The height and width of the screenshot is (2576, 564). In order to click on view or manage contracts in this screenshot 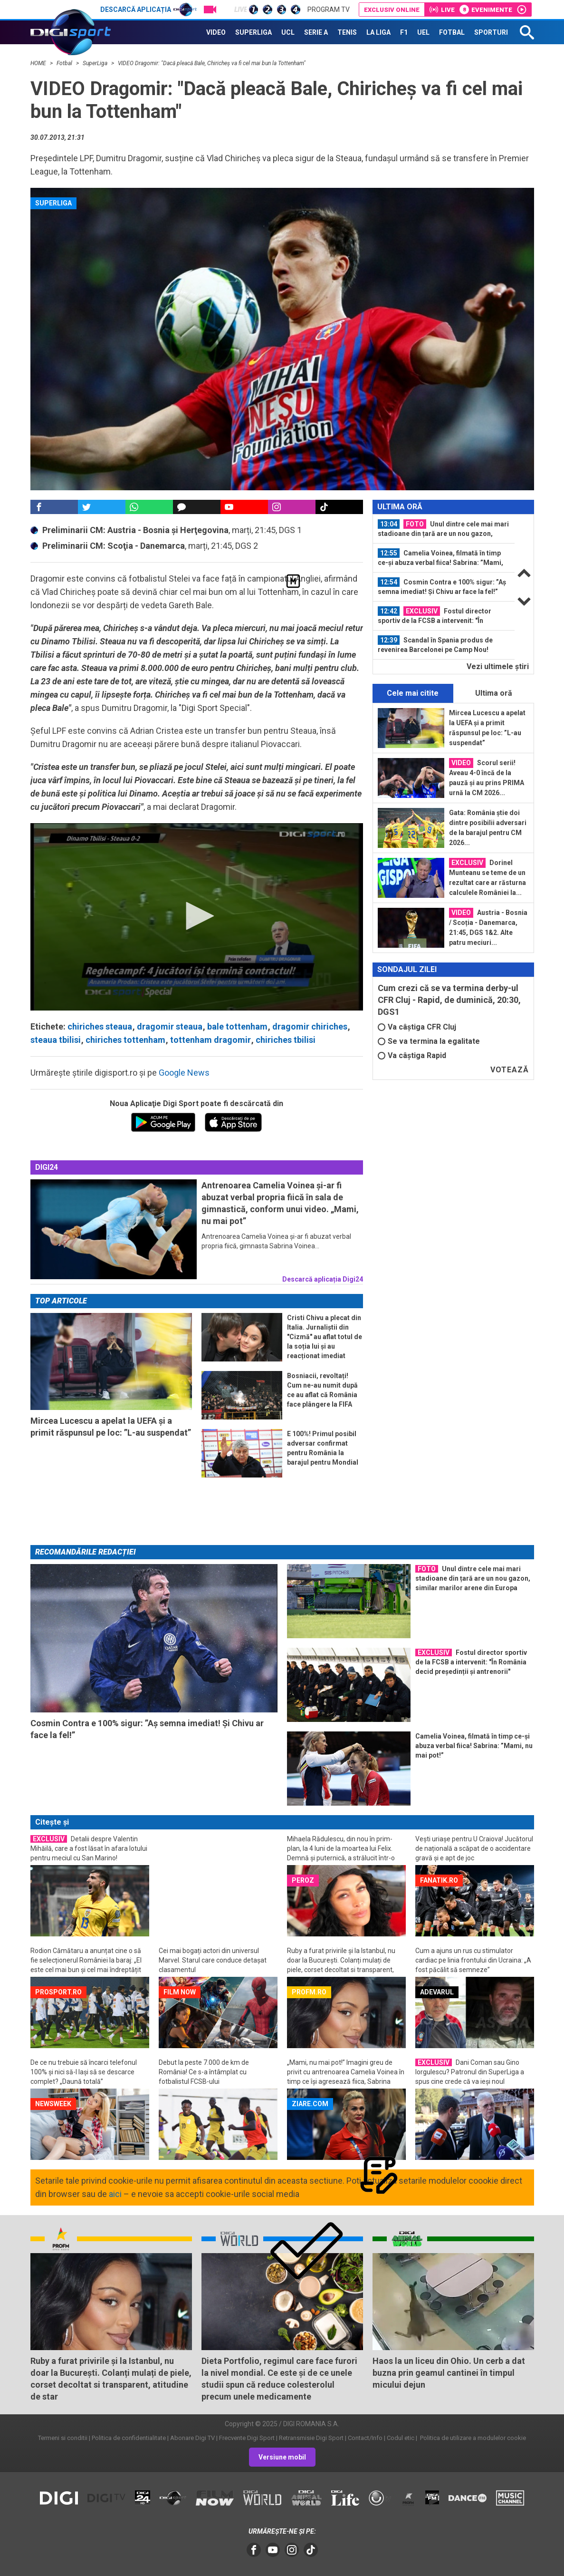, I will do `click(378, 2174)`.